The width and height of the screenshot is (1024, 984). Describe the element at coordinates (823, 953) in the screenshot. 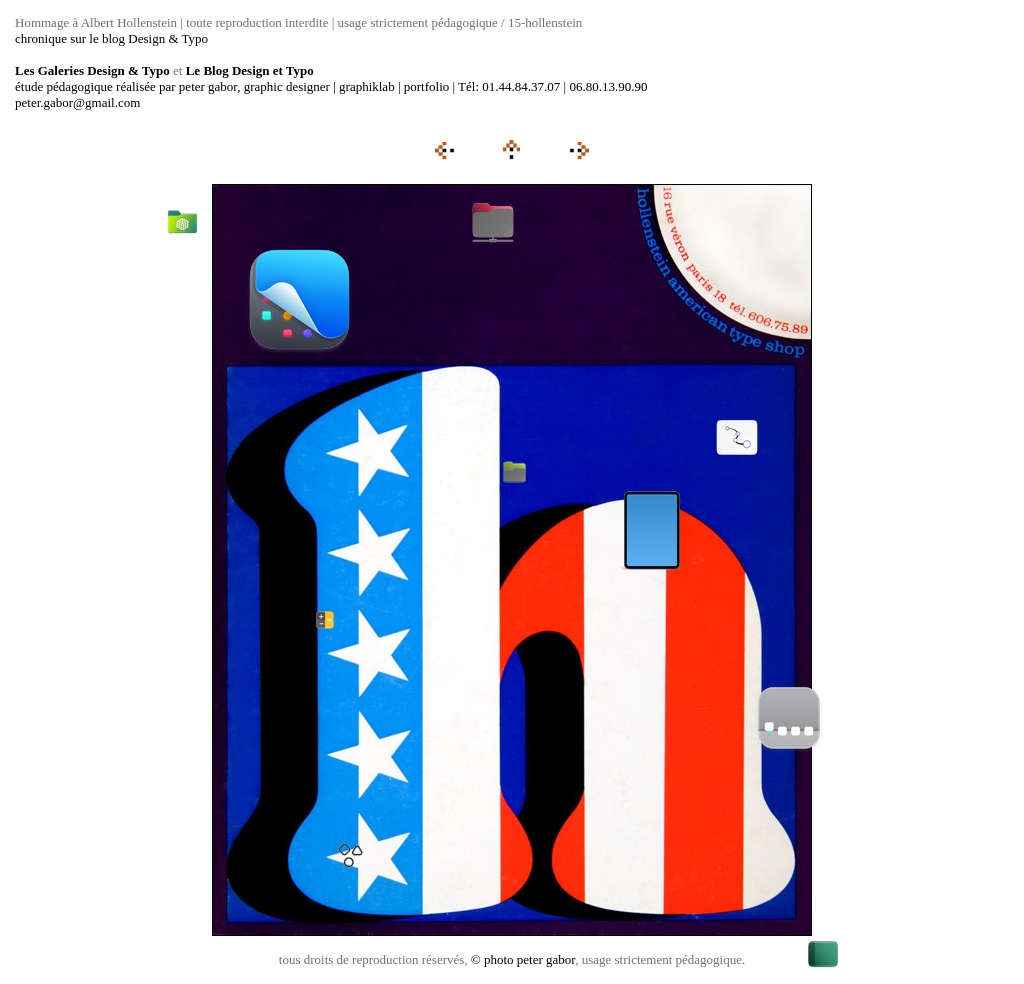

I see `access your desktop folder` at that location.